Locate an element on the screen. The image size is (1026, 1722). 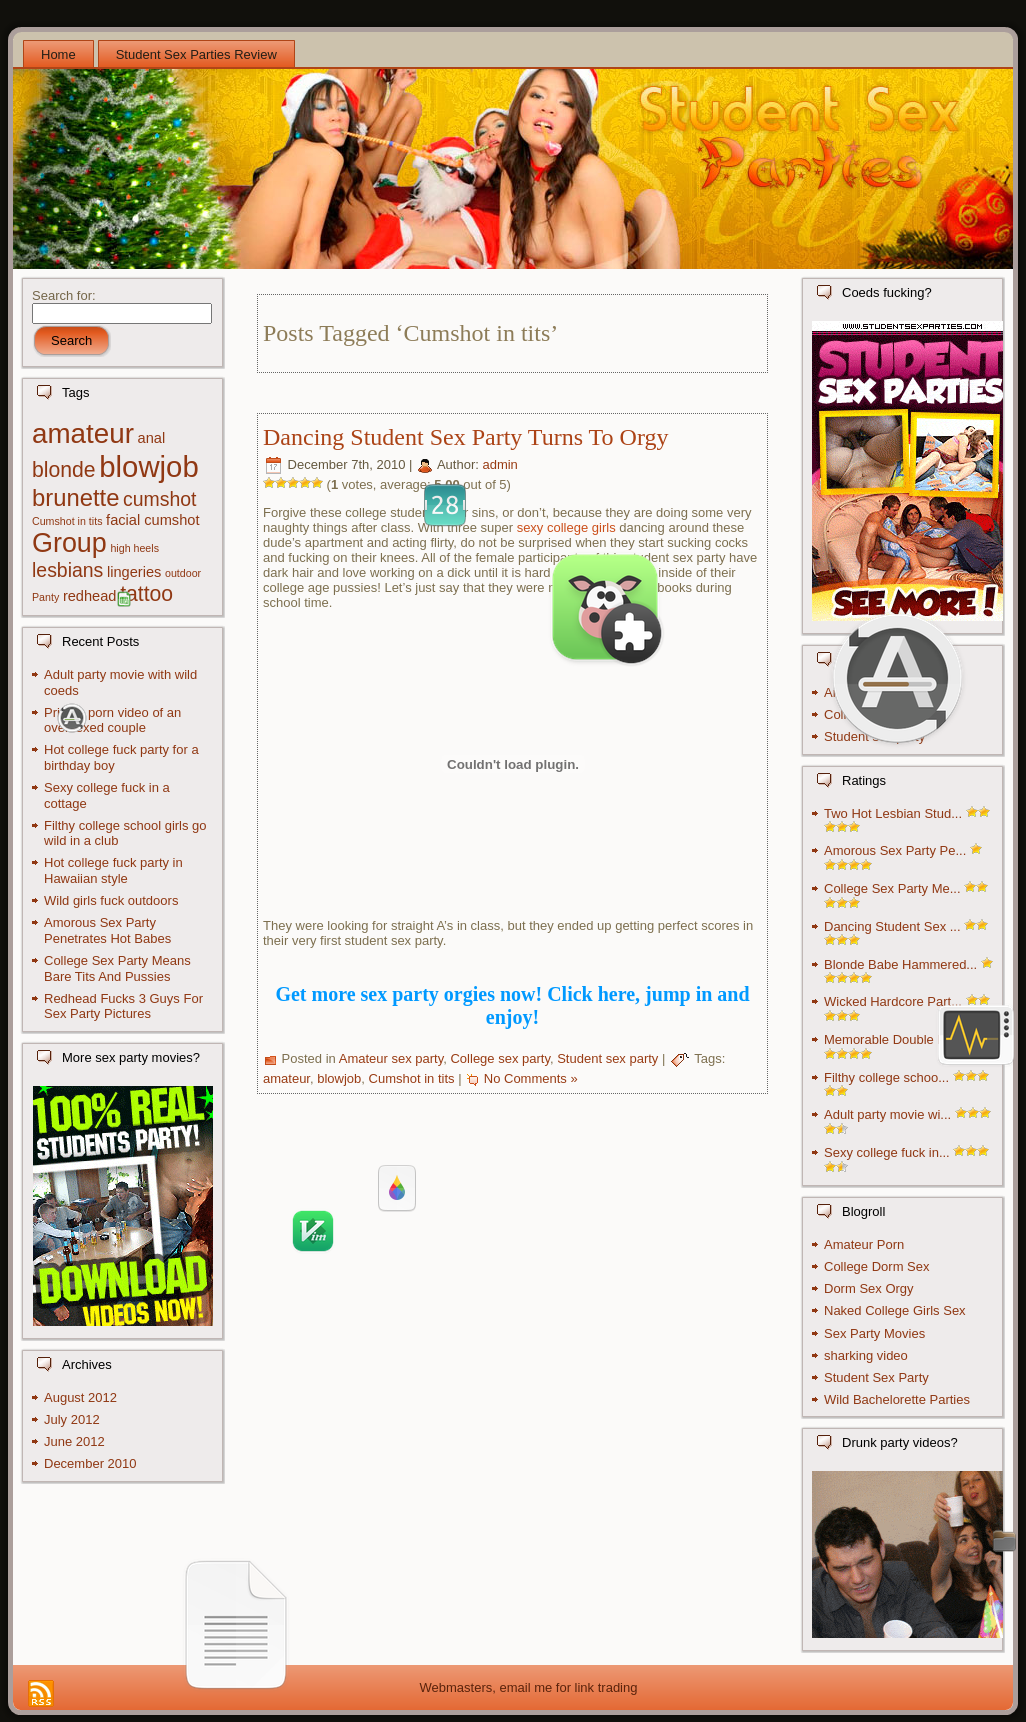
file type for hardware monitoring sensor data is located at coordinates (397, 1188).